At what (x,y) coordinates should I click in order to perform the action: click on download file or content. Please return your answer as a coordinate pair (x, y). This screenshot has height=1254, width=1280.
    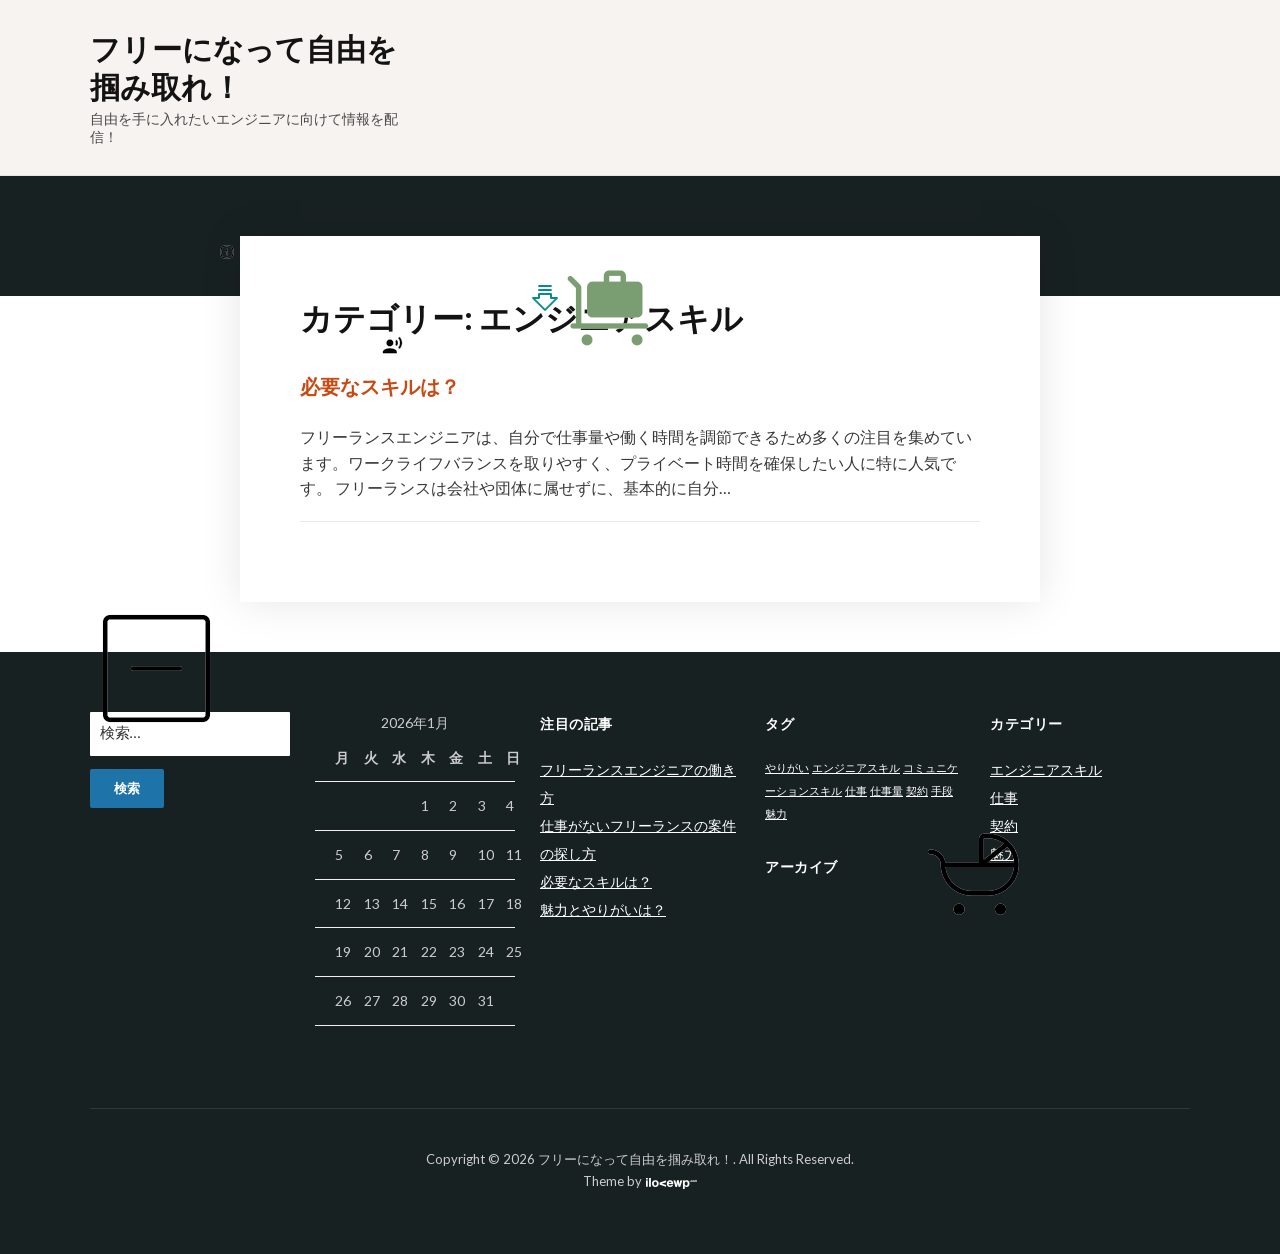
    Looking at the image, I should click on (545, 297).